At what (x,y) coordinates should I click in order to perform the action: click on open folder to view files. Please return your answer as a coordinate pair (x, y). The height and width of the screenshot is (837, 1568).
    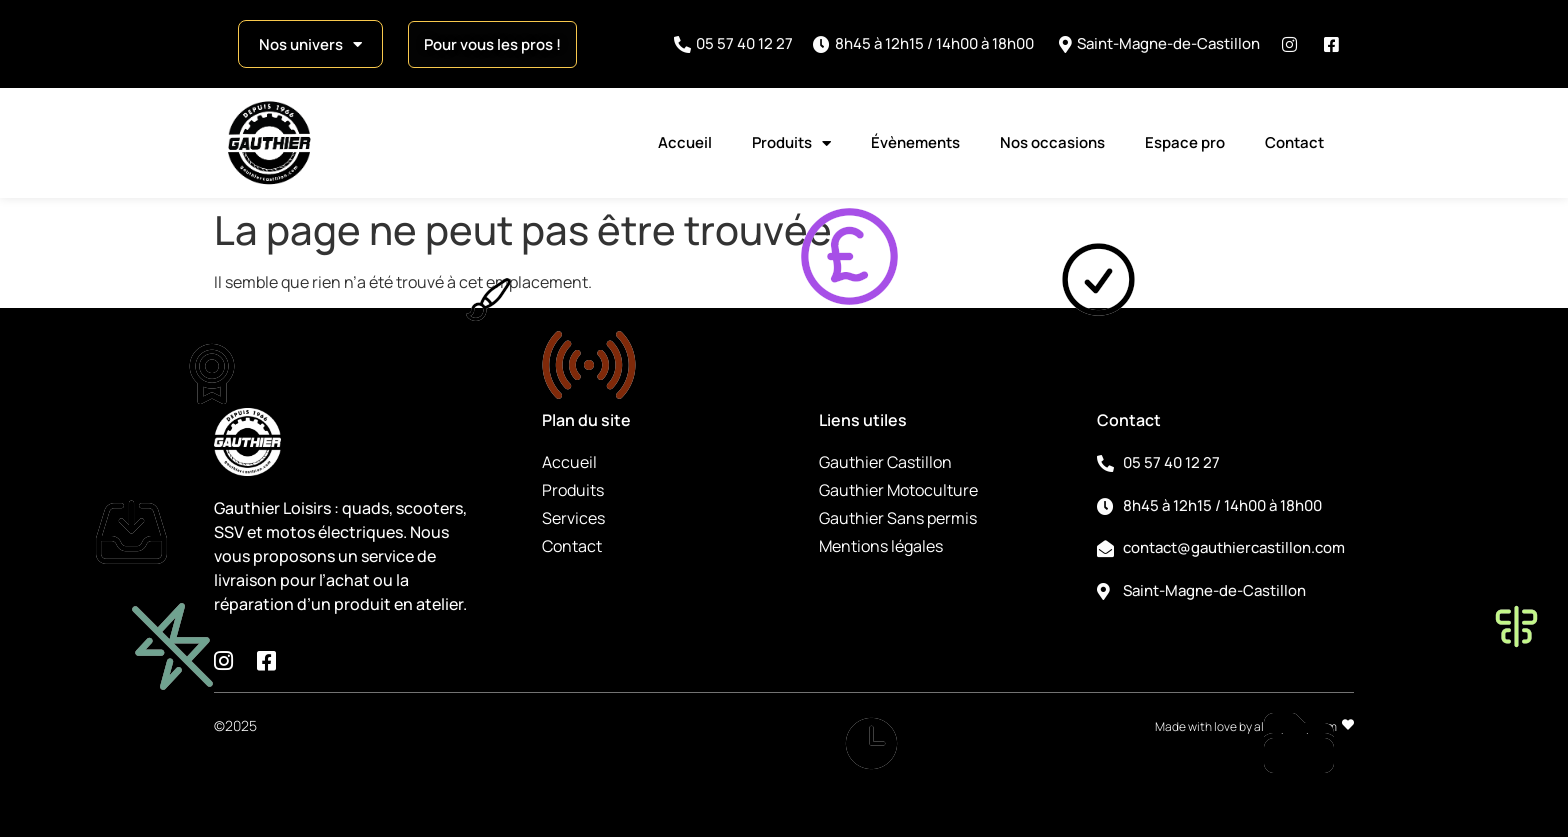
    Looking at the image, I should click on (1299, 743).